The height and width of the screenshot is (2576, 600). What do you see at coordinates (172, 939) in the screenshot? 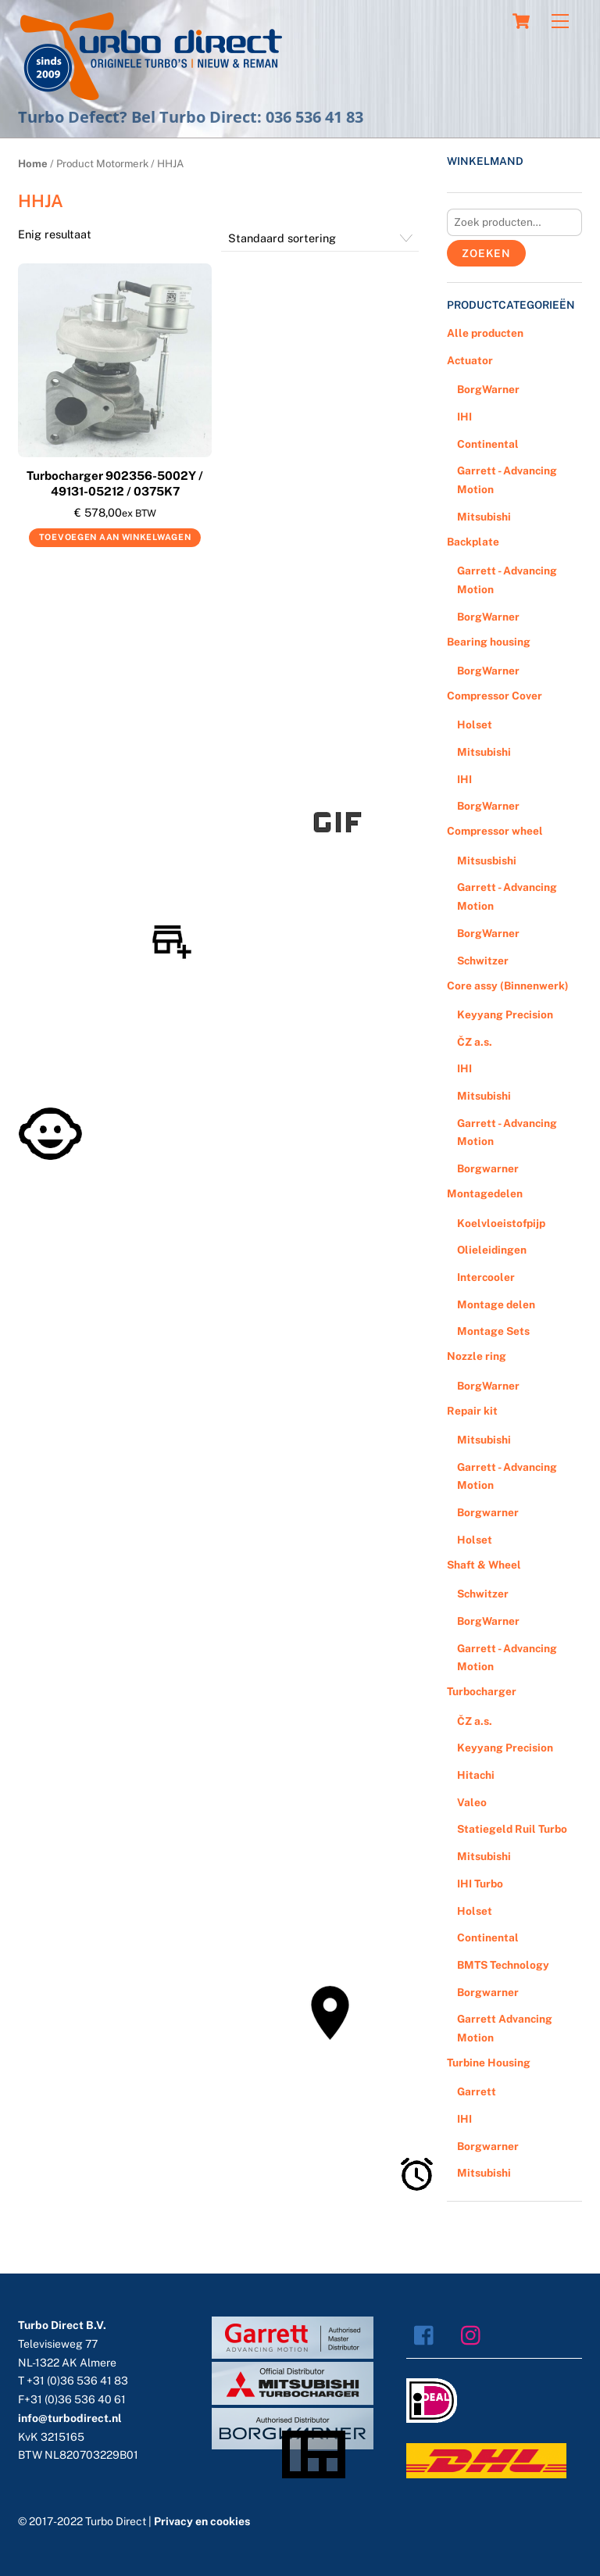
I see `add a new business location` at bounding box center [172, 939].